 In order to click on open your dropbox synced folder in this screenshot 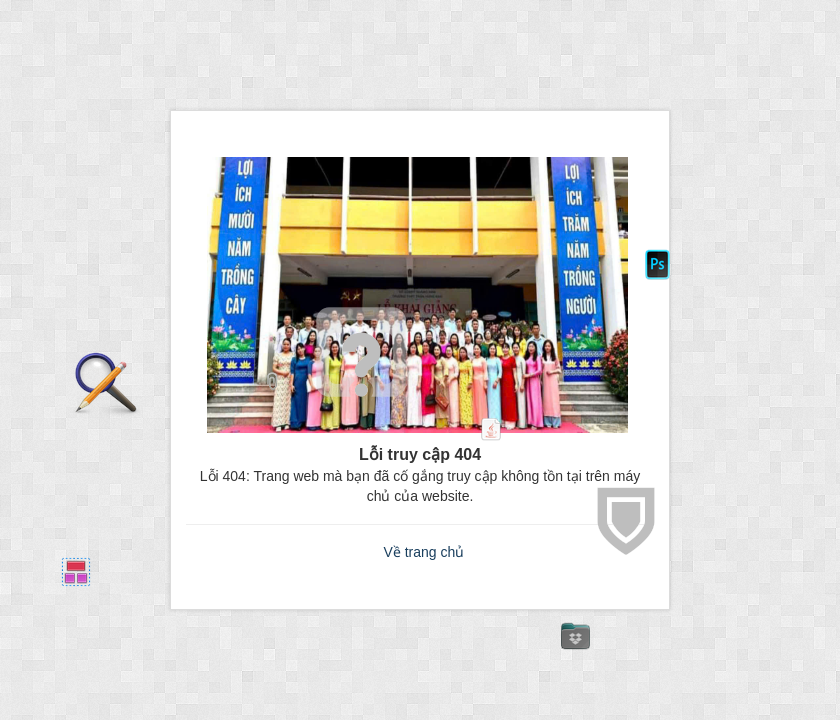, I will do `click(575, 635)`.